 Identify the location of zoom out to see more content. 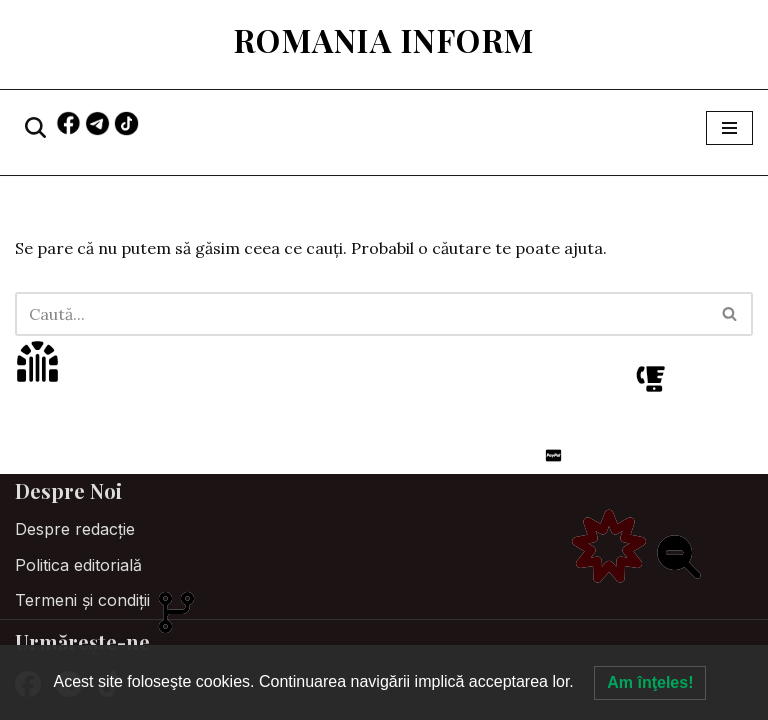
(679, 557).